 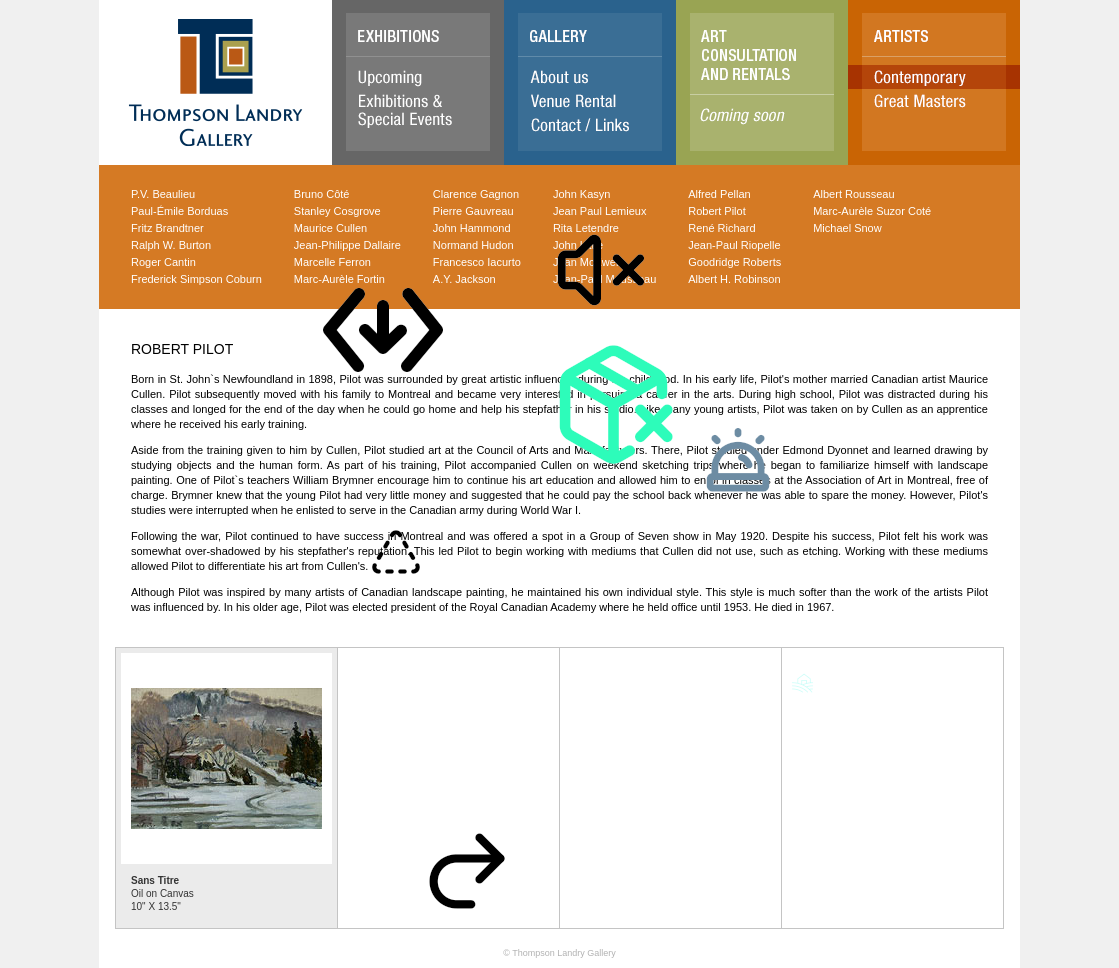 What do you see at coordinates (738, 465) in the screenshot?
I see `indicates an active alert or emergency notification` at bounding box center [738, 465].